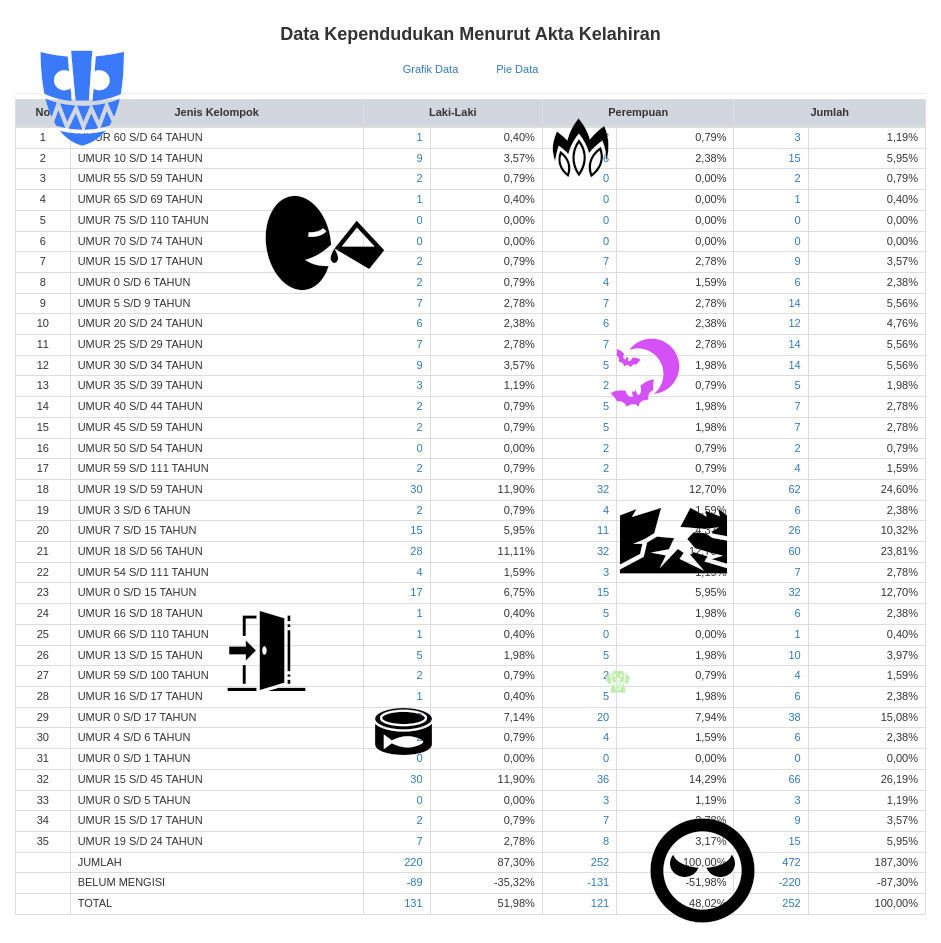 This screenshot has height=943, width=941. I want to click on access tribal or cultural themed game content, so click(80, 98).